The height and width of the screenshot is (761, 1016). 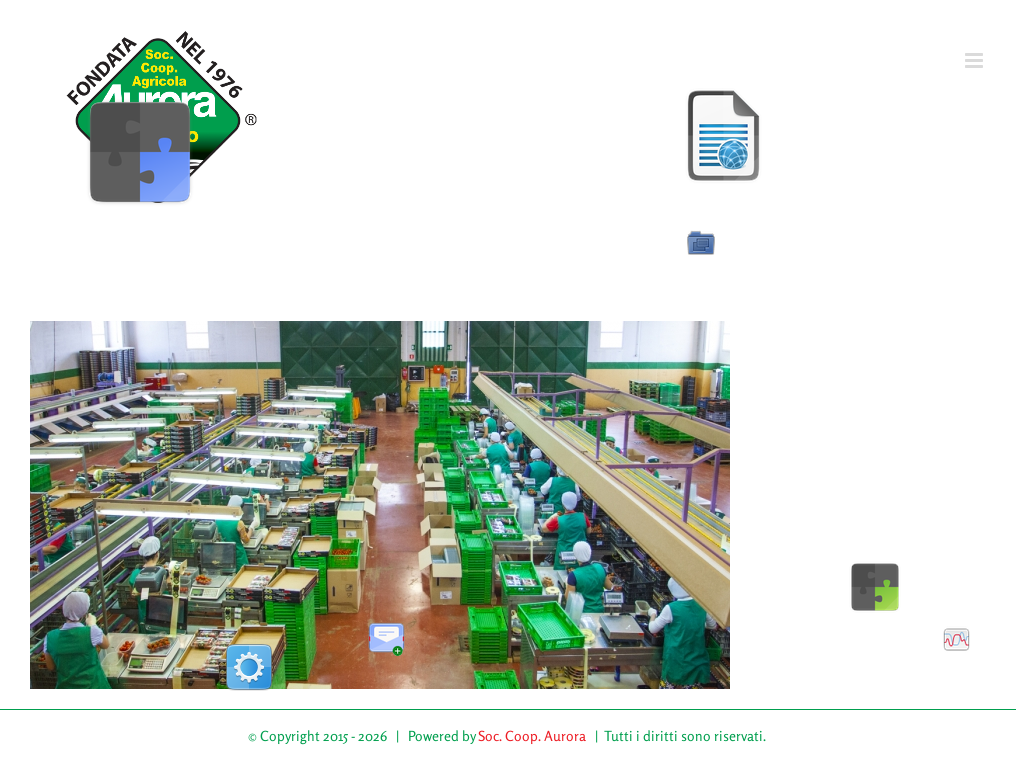 What do you see at coordinates (956, 639) in the screenshot?
I see `open power statistics app` at bounding box center [956, 639].